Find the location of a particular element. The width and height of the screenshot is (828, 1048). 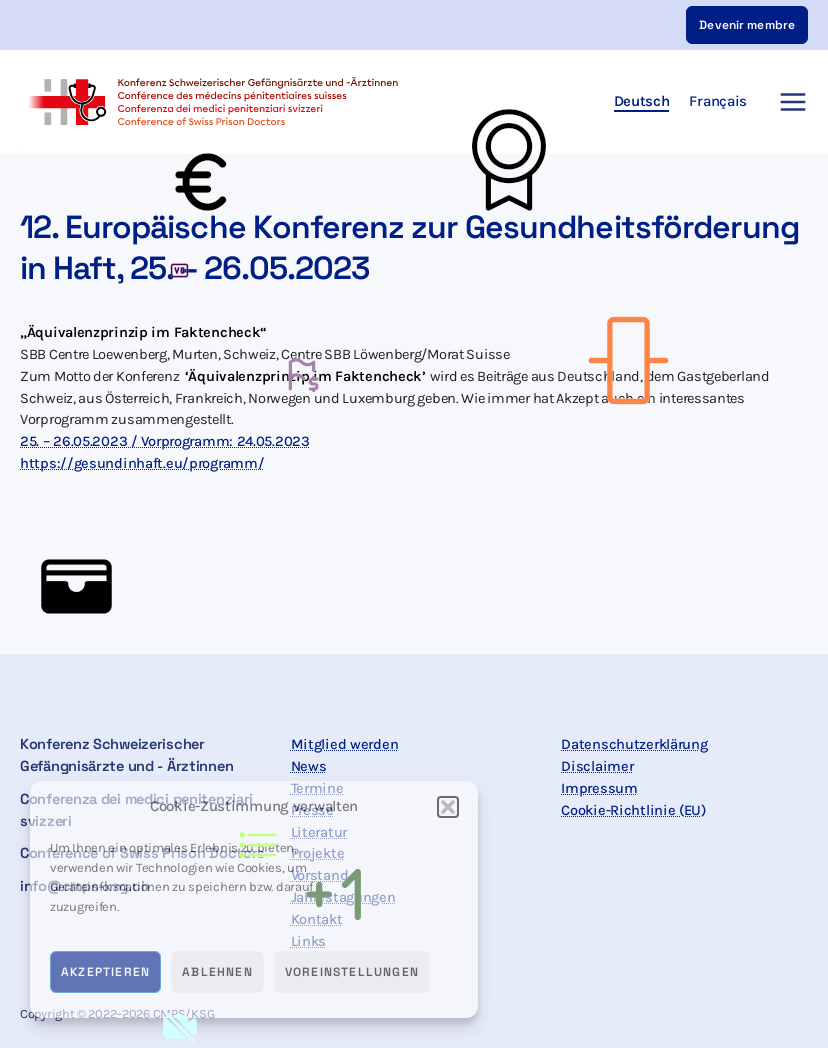

increase exposure by one stop is located at coordinates (338, 894).